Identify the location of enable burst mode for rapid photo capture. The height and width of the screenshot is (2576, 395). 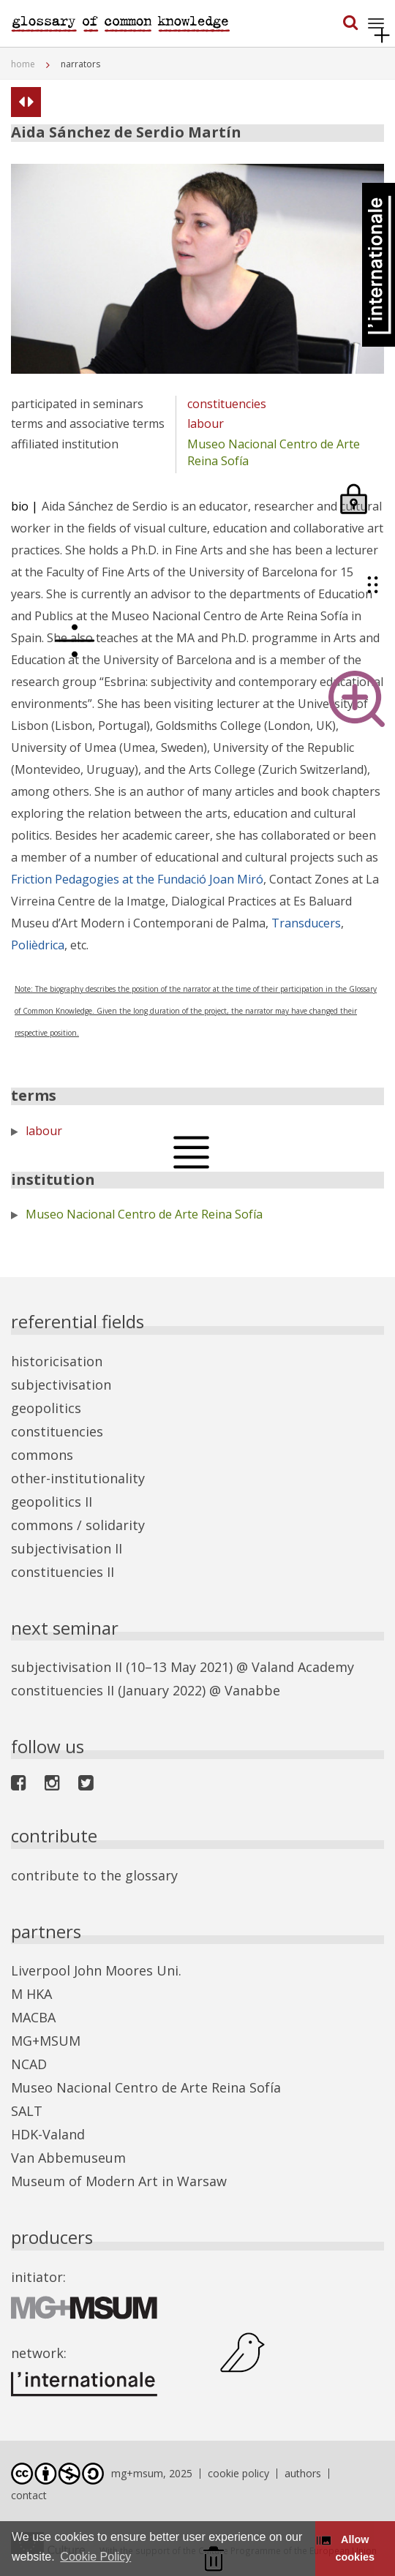
(323, 2540).